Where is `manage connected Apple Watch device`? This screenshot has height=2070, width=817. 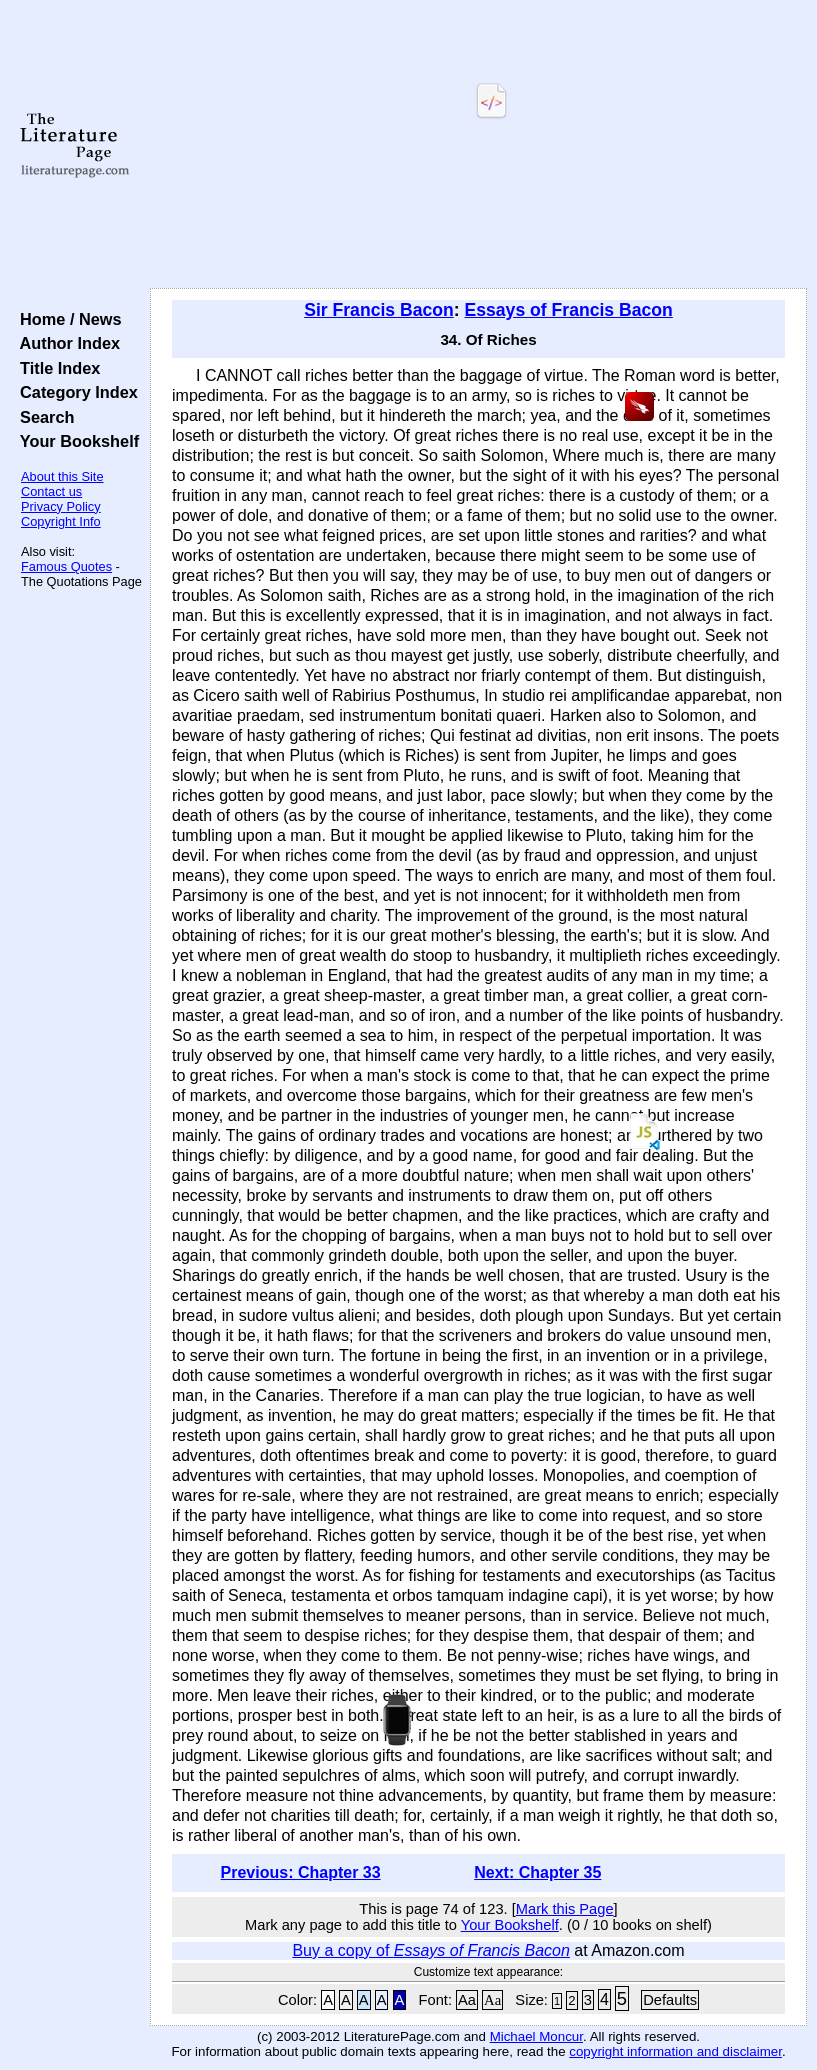 manage connected Apple Watch device is located at coordinates (397, 1720).